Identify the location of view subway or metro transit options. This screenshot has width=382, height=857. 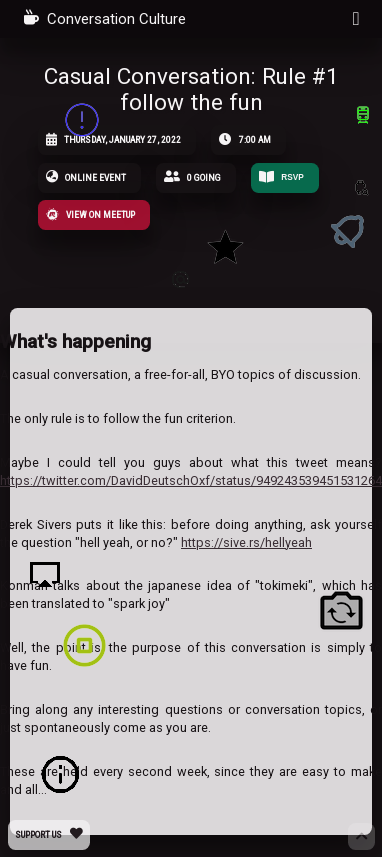
(363, 115).